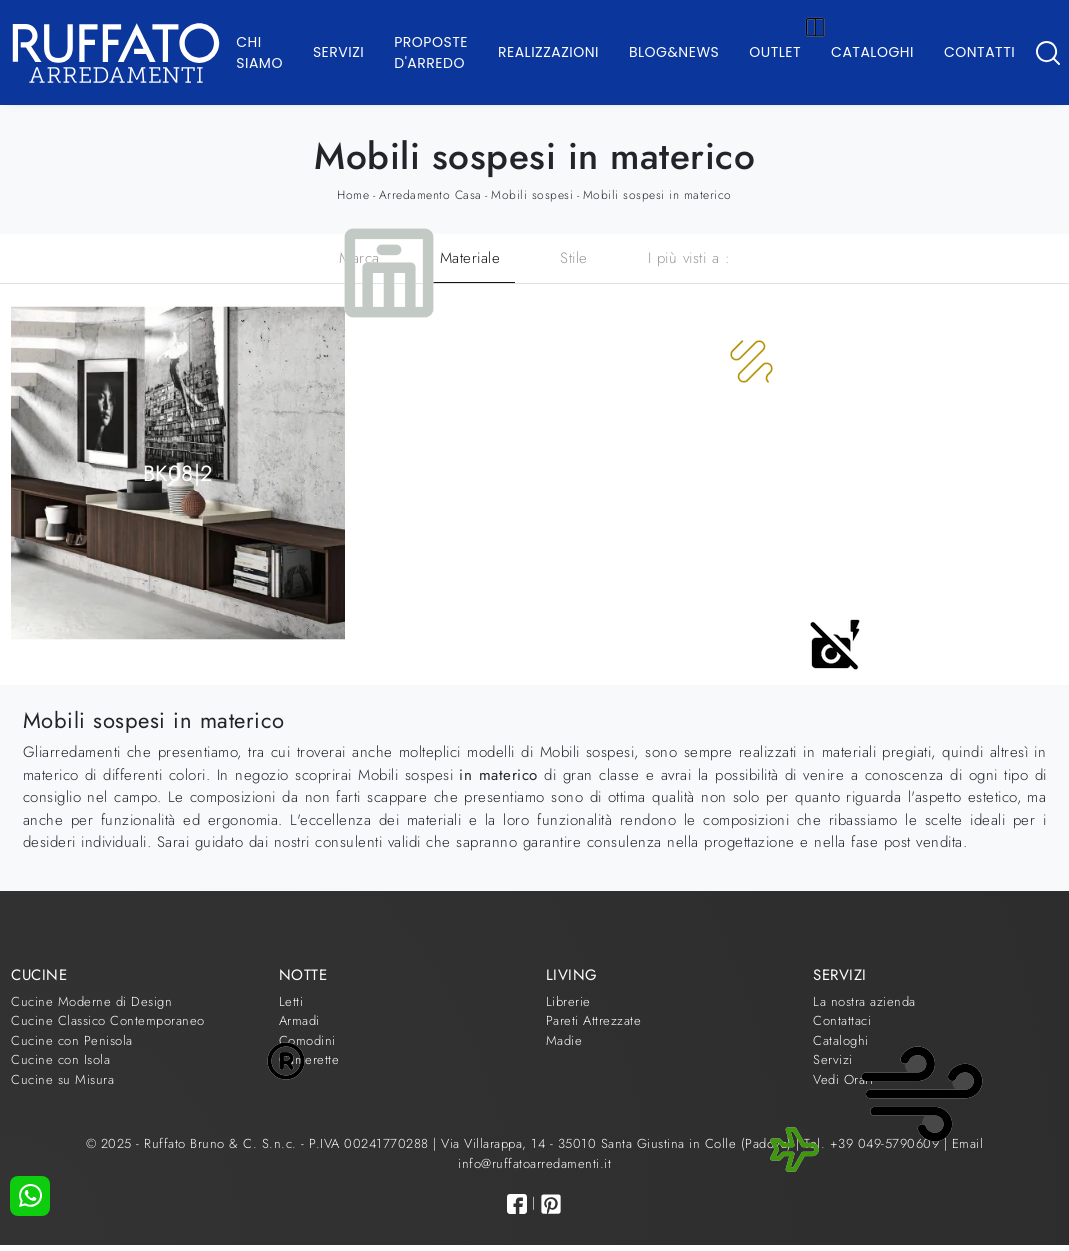  What do you see at coordinates (794, 1149) in the screenshot?
I see `enable airplane mode` at bounding box center [794, 1149].